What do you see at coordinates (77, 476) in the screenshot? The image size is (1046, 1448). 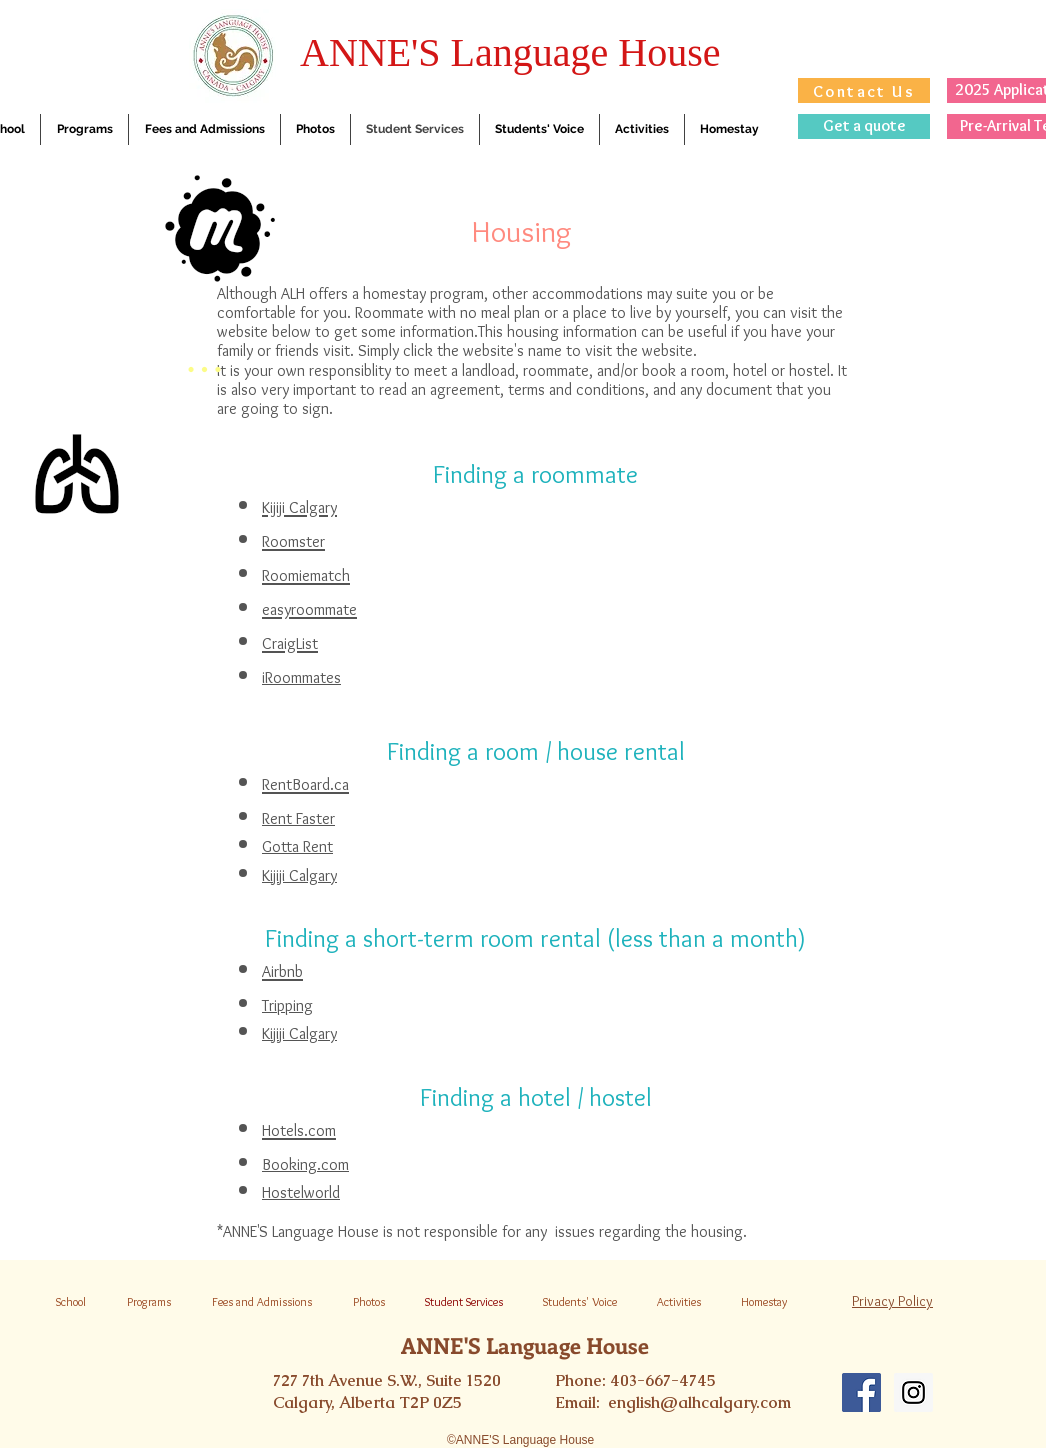 I see `access respiratory health information` at bounding box center [77, 476].